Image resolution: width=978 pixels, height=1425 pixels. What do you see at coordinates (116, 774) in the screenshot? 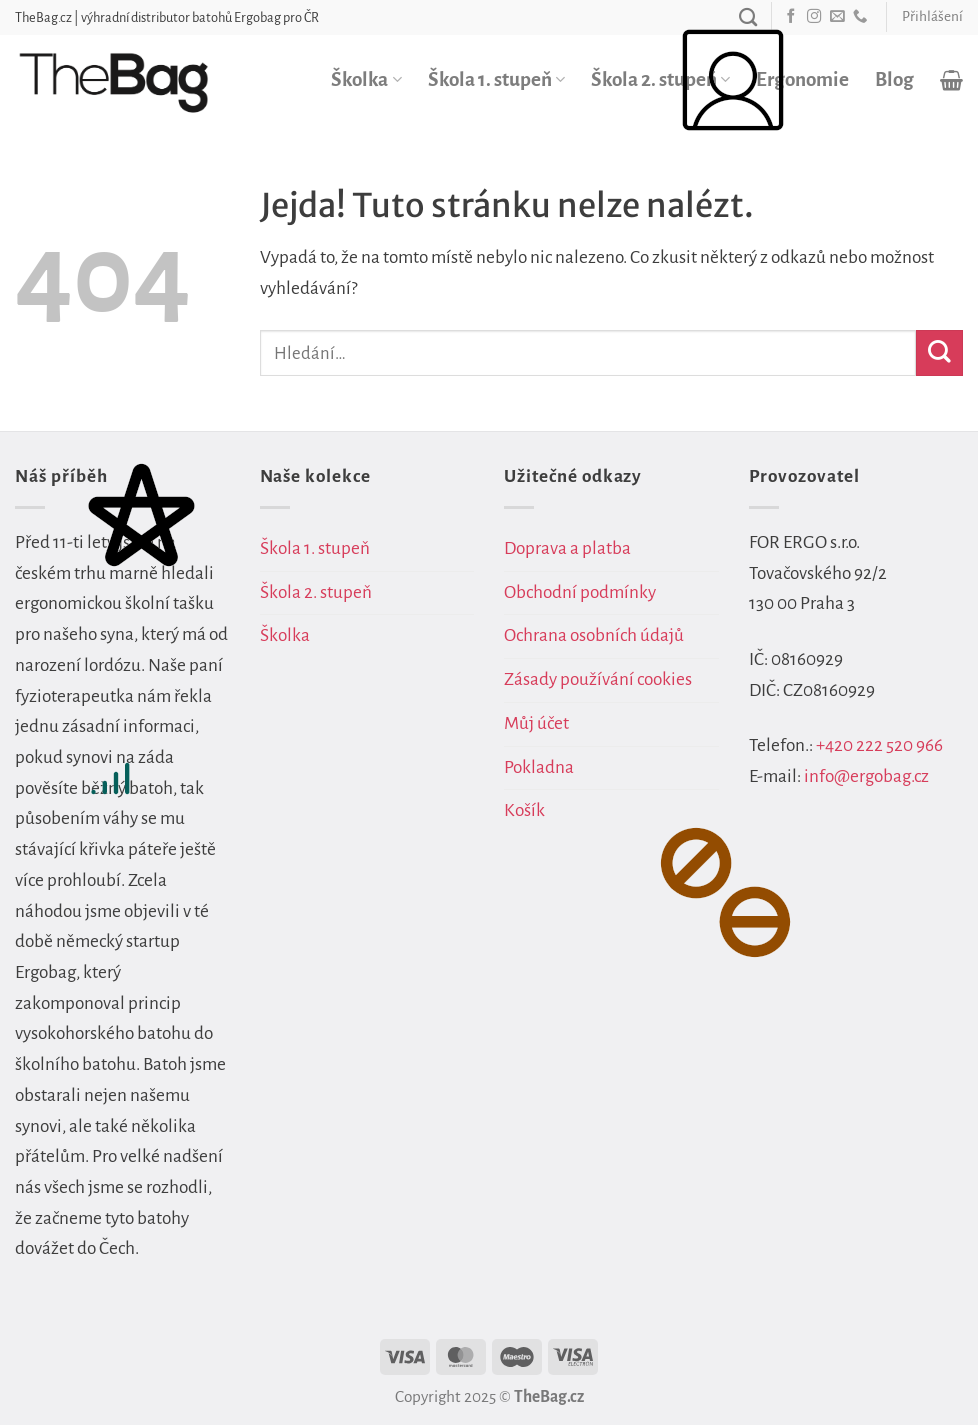
I see `indicates strong network or cellular signal strength` at bounding box center [116, 774].